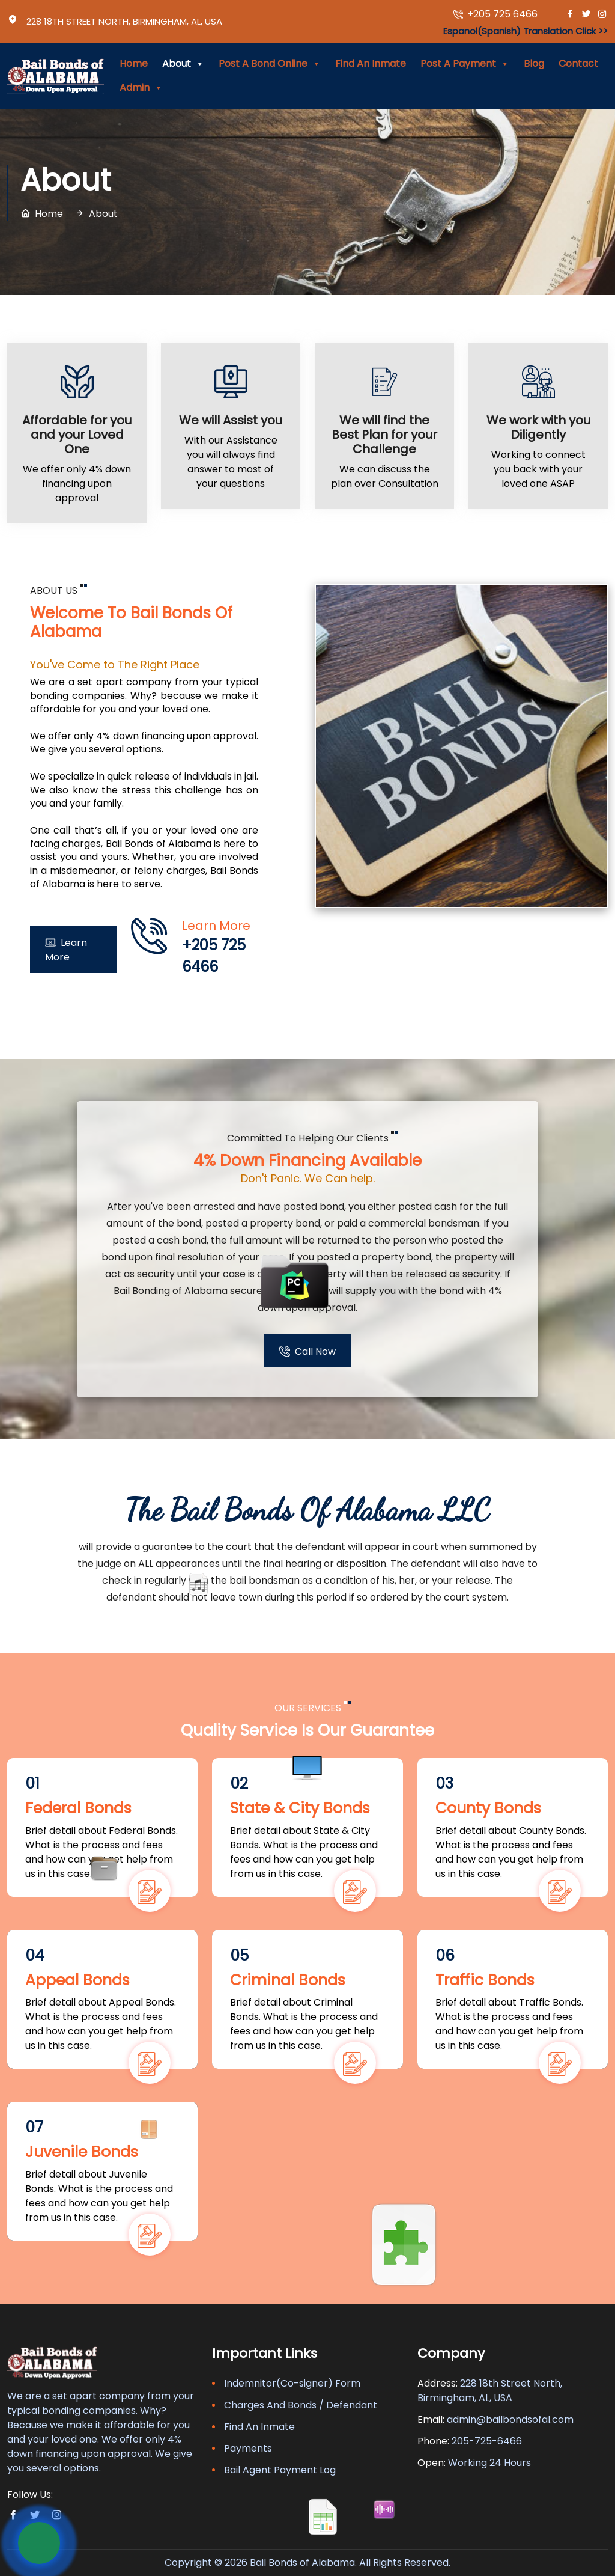 The image size is (615, 2576). Describe the element at coordinates (294, 1283) in the screenshot. I see `open pycharm project folder` at that location.